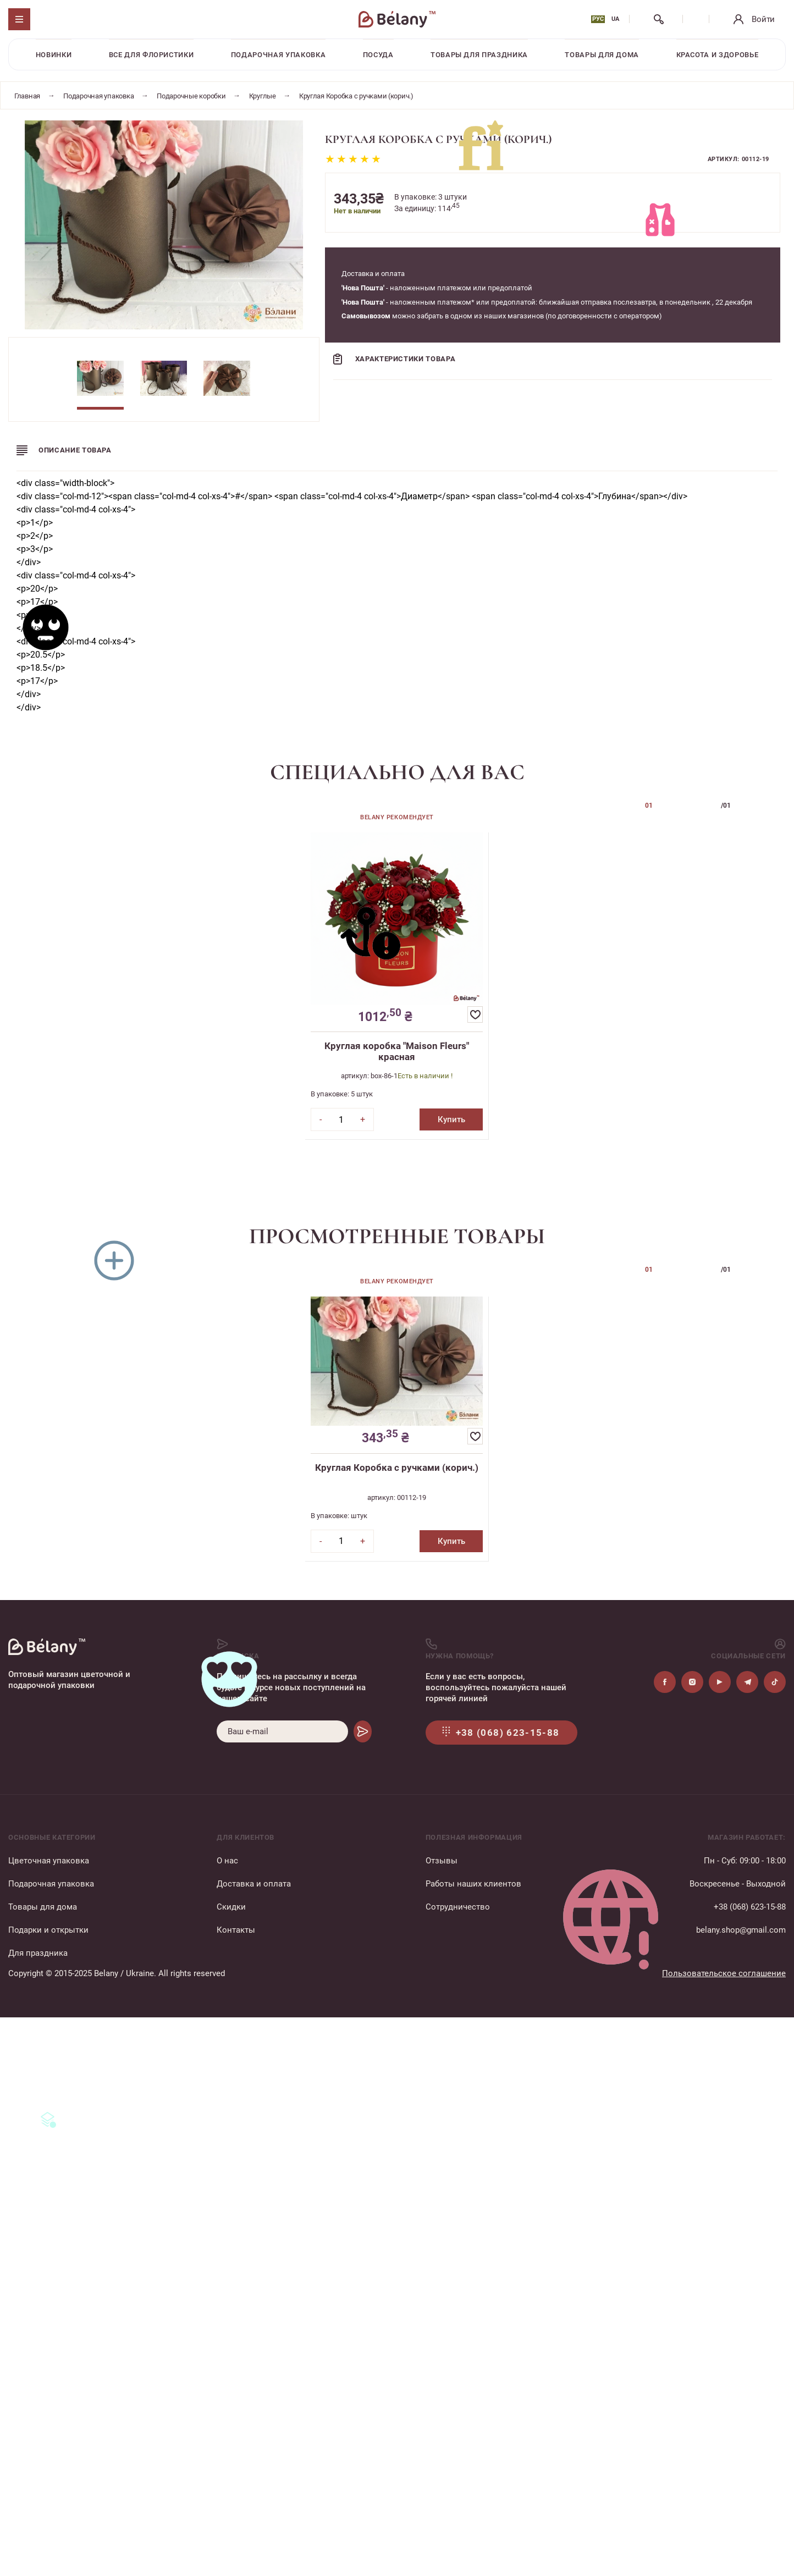 This screenshot has height=2576, width=794. I want to click on indicates a global network or internet connection issue, so click(610, 1917).